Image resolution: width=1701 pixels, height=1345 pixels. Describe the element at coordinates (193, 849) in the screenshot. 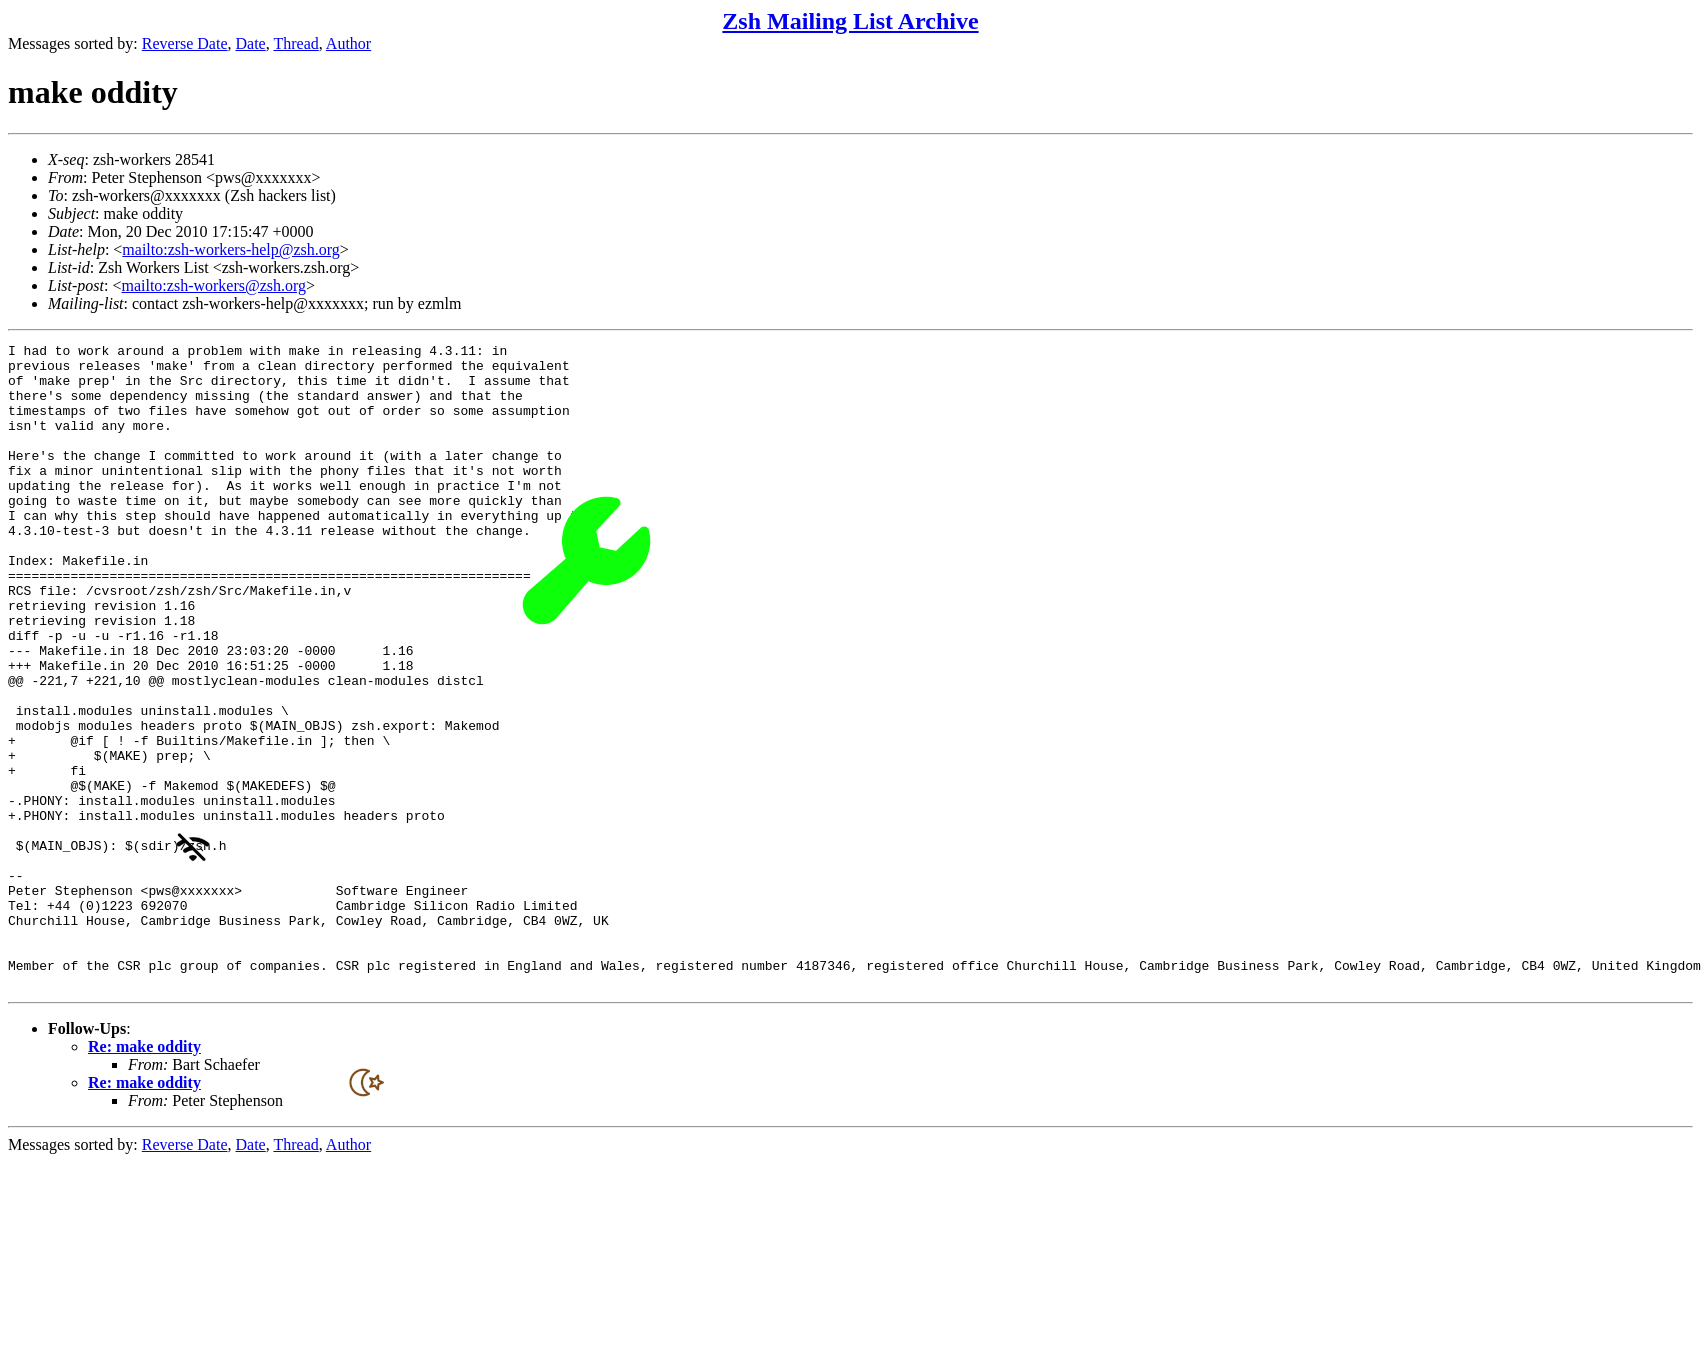

I see `indicates wifi is disabled or unavailable` at that location.